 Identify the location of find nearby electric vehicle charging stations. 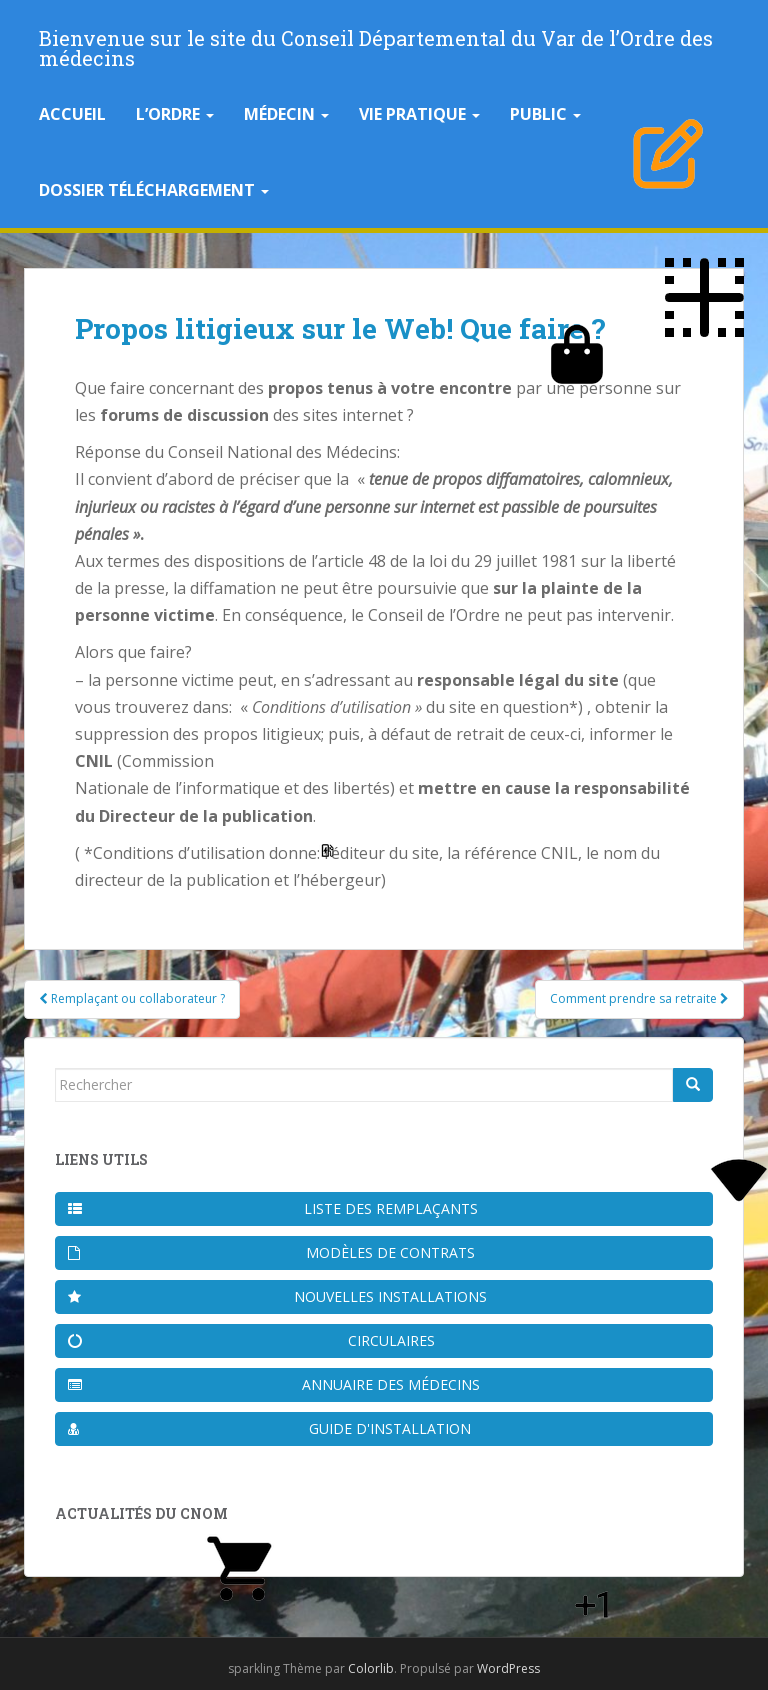
(327, 850).